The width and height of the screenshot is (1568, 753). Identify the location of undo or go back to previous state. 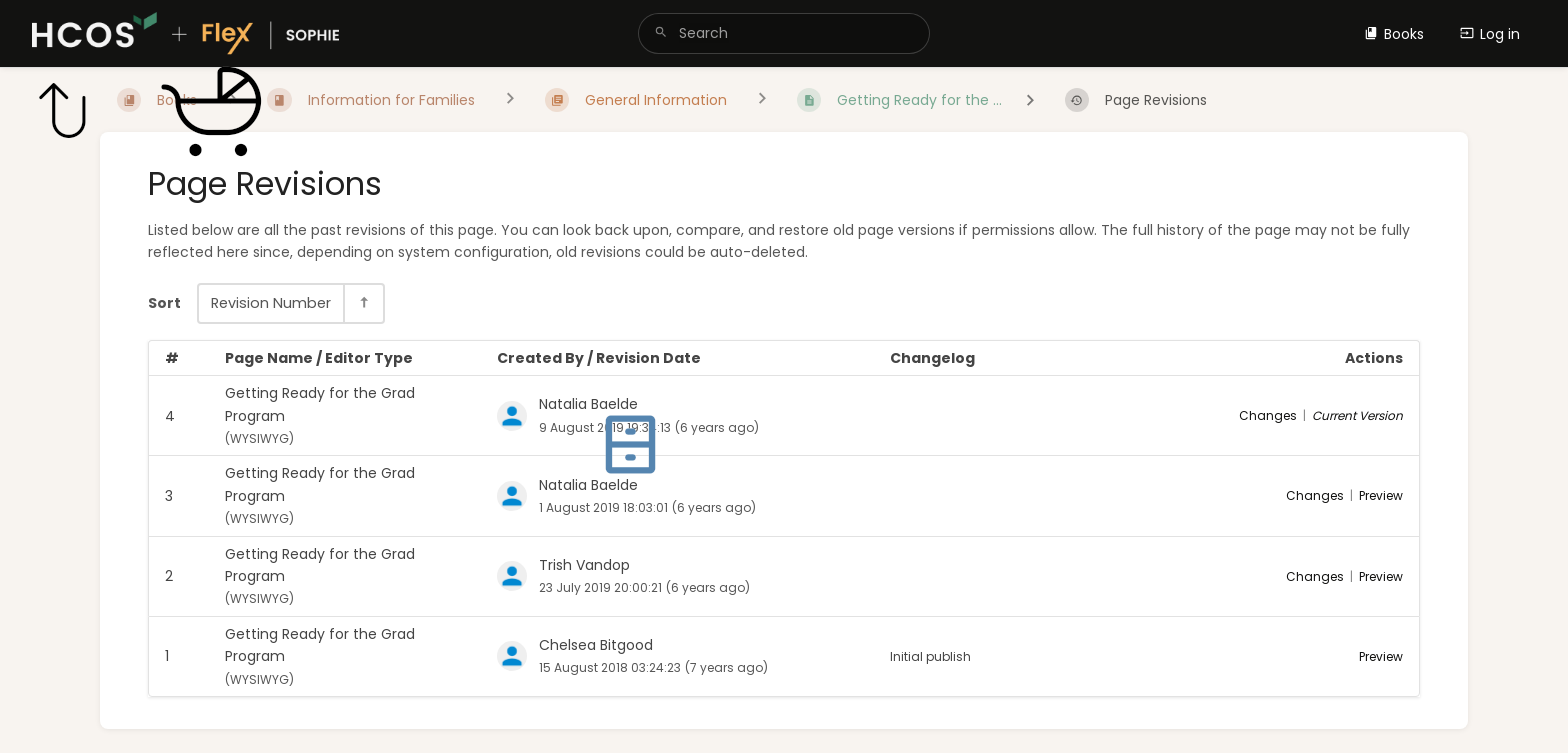
(64, 110).